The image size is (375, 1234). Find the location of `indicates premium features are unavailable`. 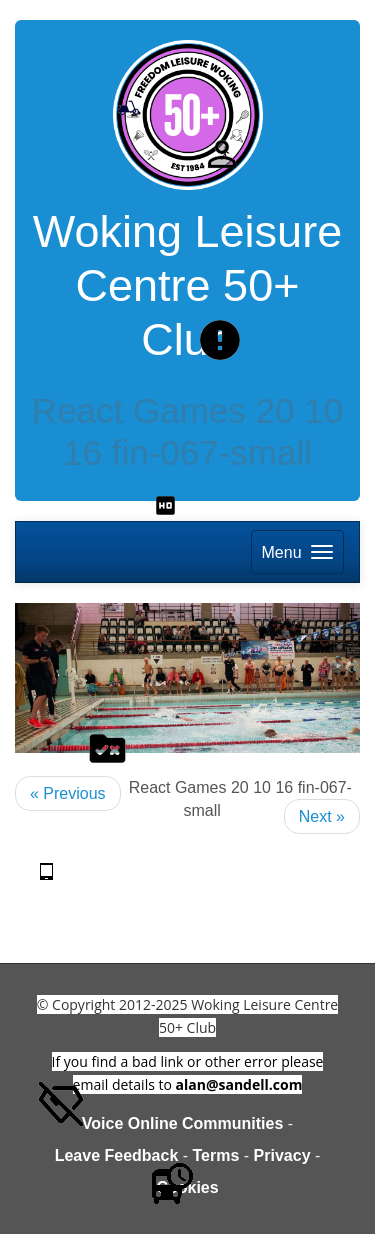

indicates premium features are unavailable is located at coordinates (61, 1104).